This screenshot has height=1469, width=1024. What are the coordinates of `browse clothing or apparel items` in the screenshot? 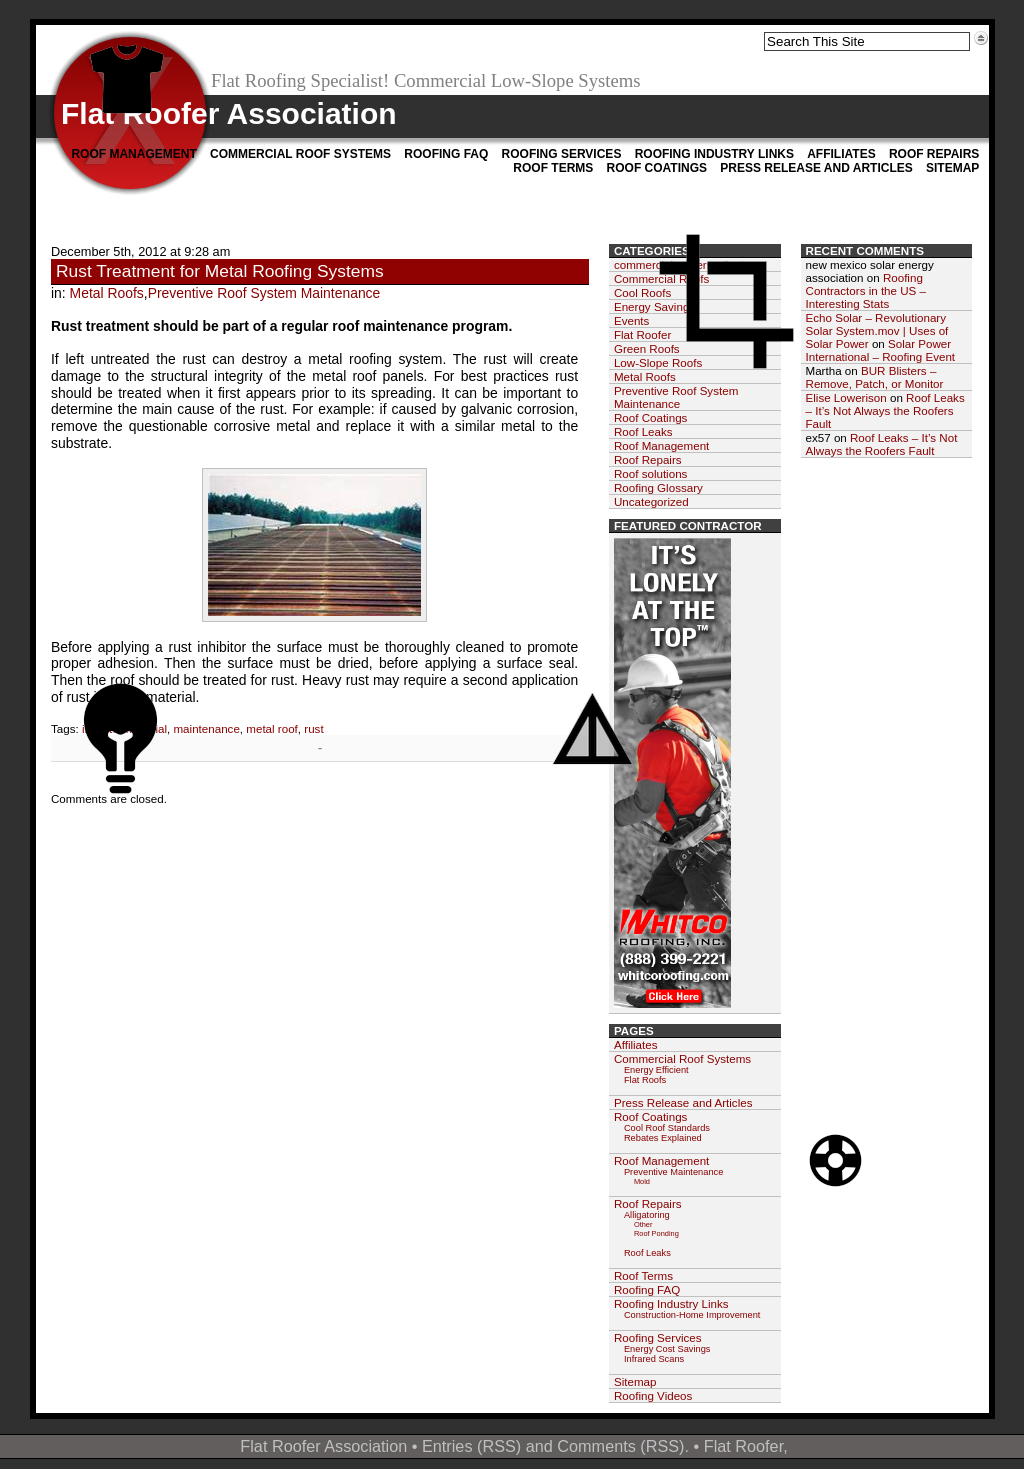 It's located at (127, 79).